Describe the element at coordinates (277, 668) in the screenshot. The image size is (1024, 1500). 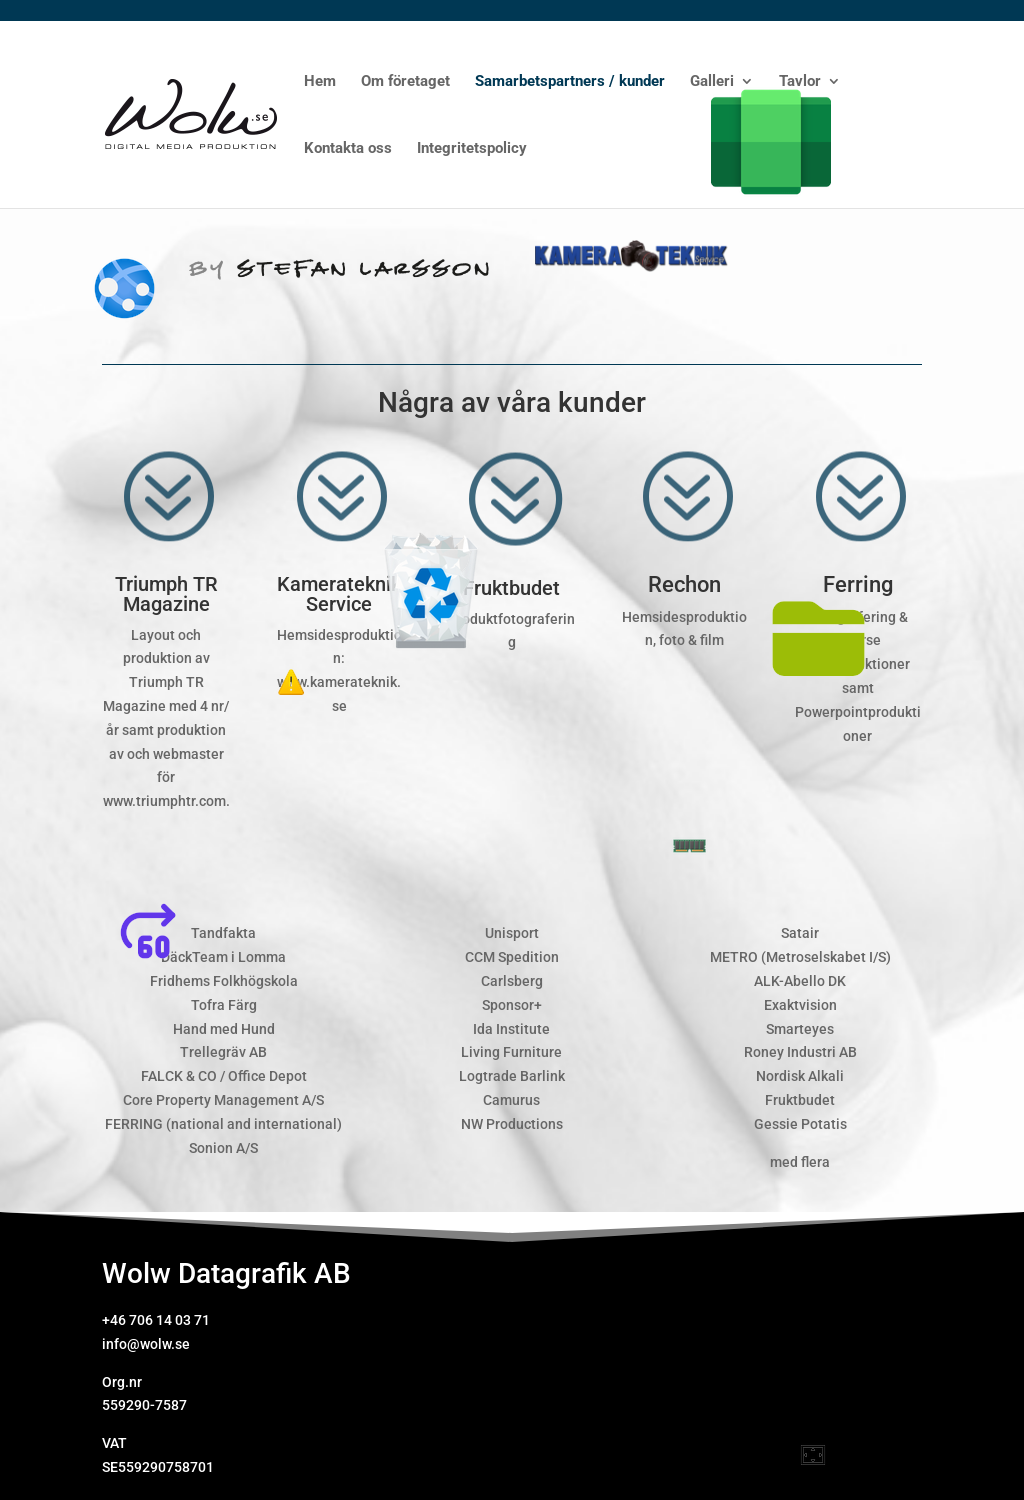
I see `indicates a warning or alert status` at that location.